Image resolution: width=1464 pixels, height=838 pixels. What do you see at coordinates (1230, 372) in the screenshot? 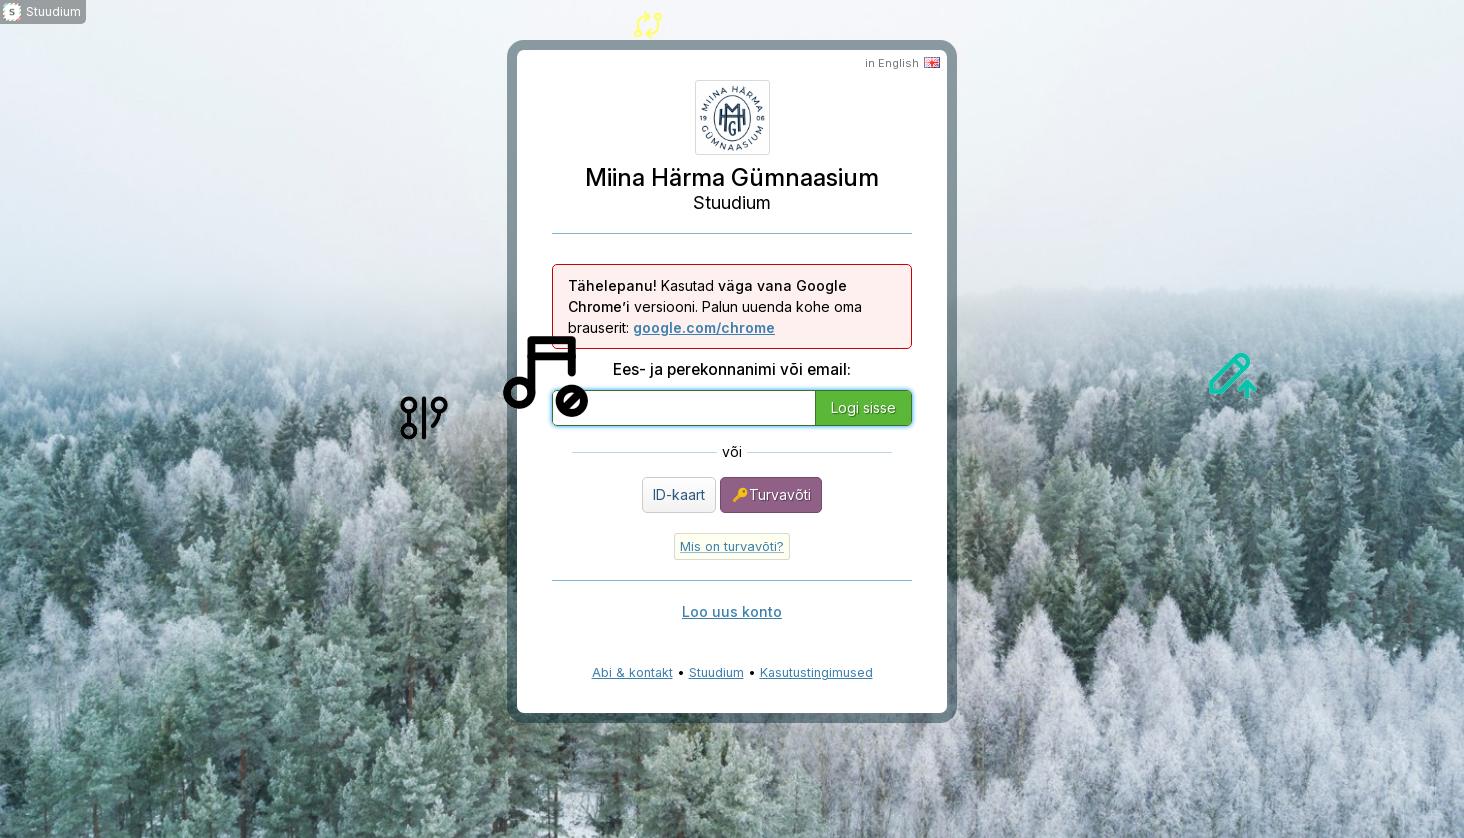
I see `upload or publish your edits` at bounding box center [1230, 372].